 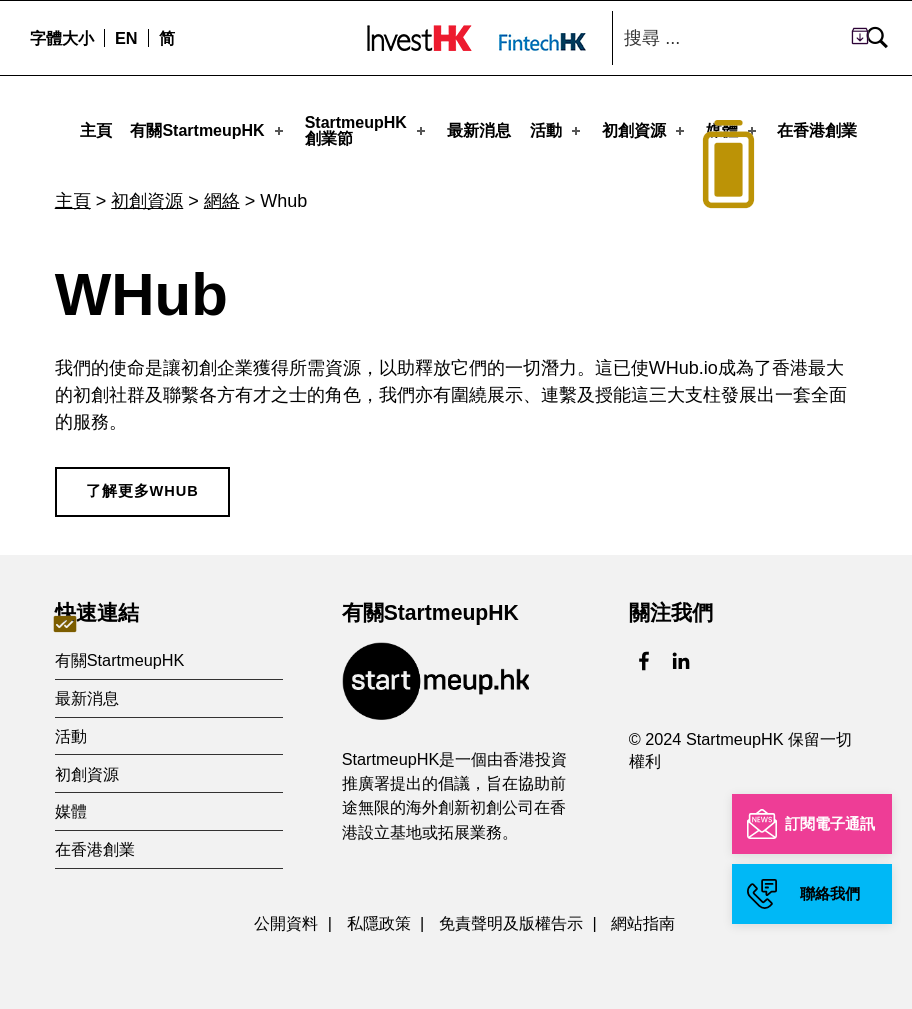 I want to click on indicates battery is fully charged, so click(x=728, y=165).